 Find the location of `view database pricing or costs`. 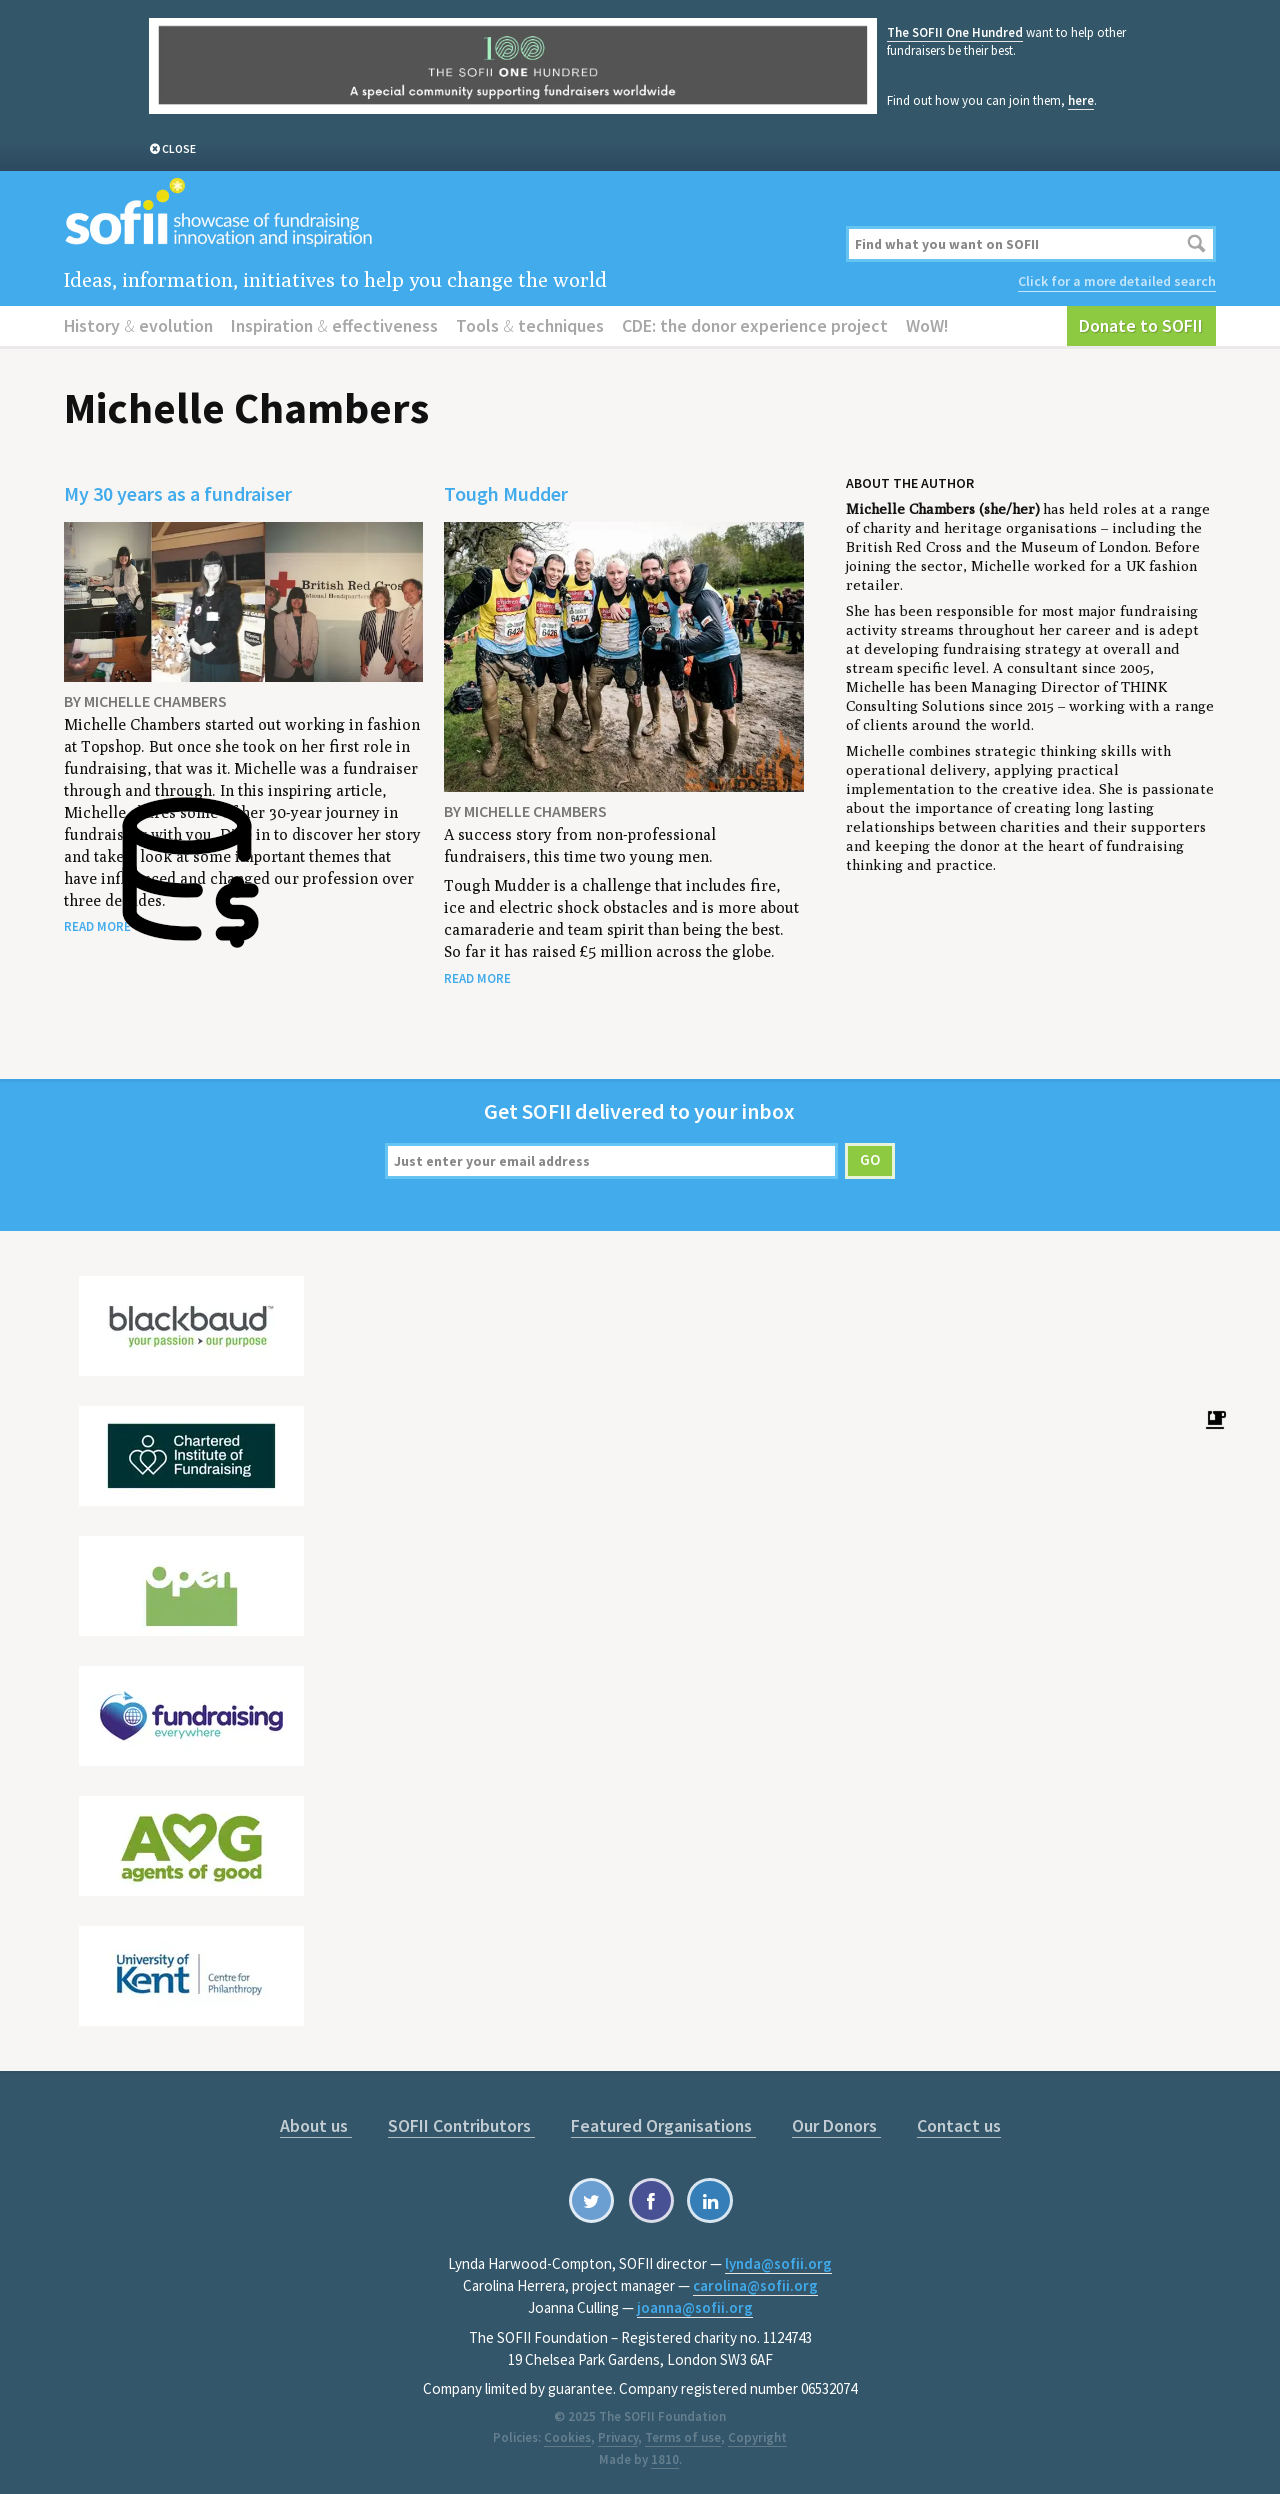

view database pricing or costs is located at coordinates (187, 869).